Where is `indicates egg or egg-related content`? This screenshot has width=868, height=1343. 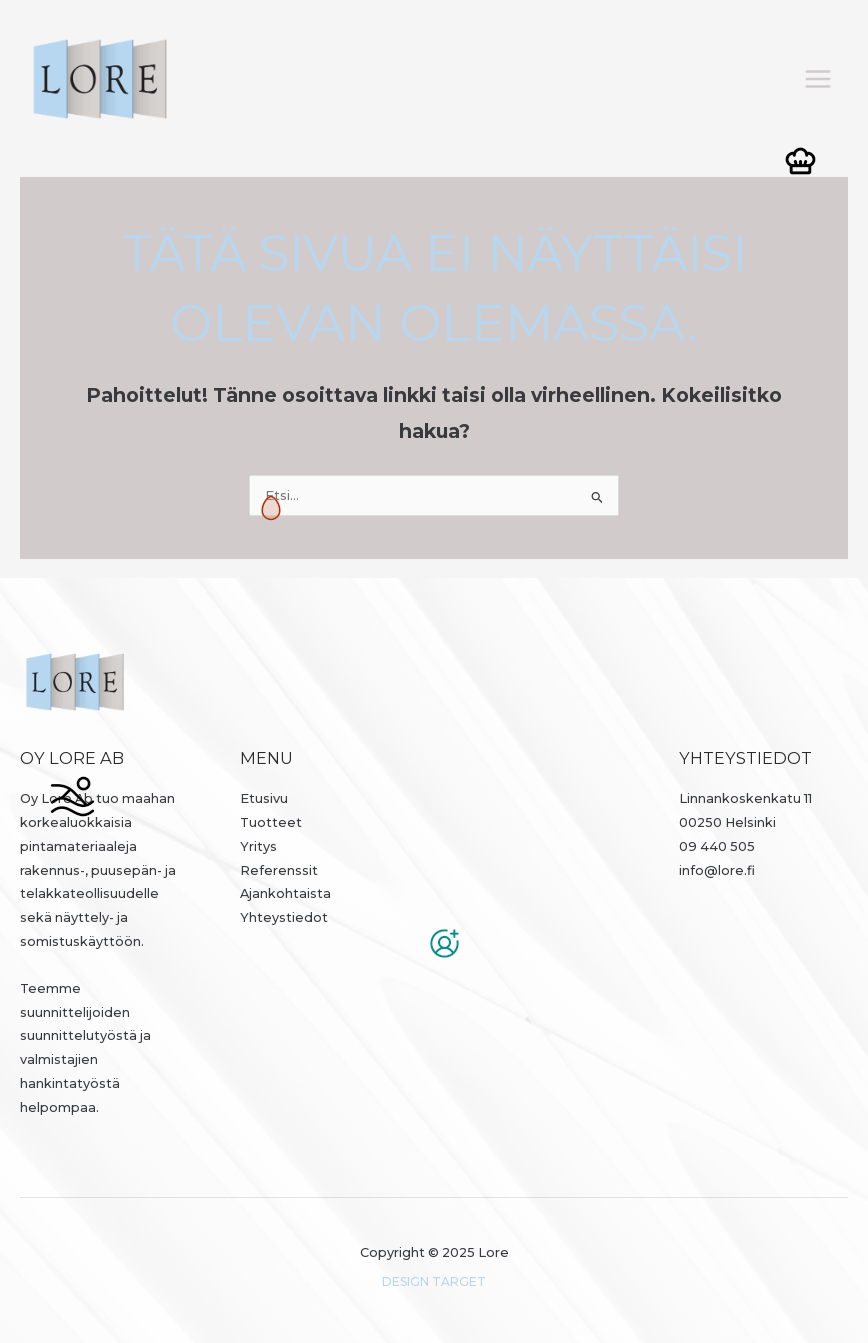 indicates egg or egg-related content is located at coordinates (271, 508).